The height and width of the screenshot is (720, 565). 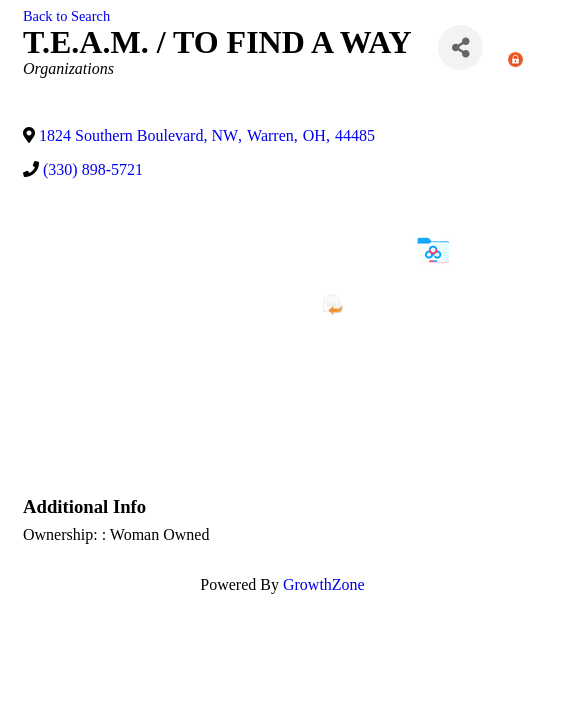 I want to click on indicates a replied email message, so click(x=332, y=304).